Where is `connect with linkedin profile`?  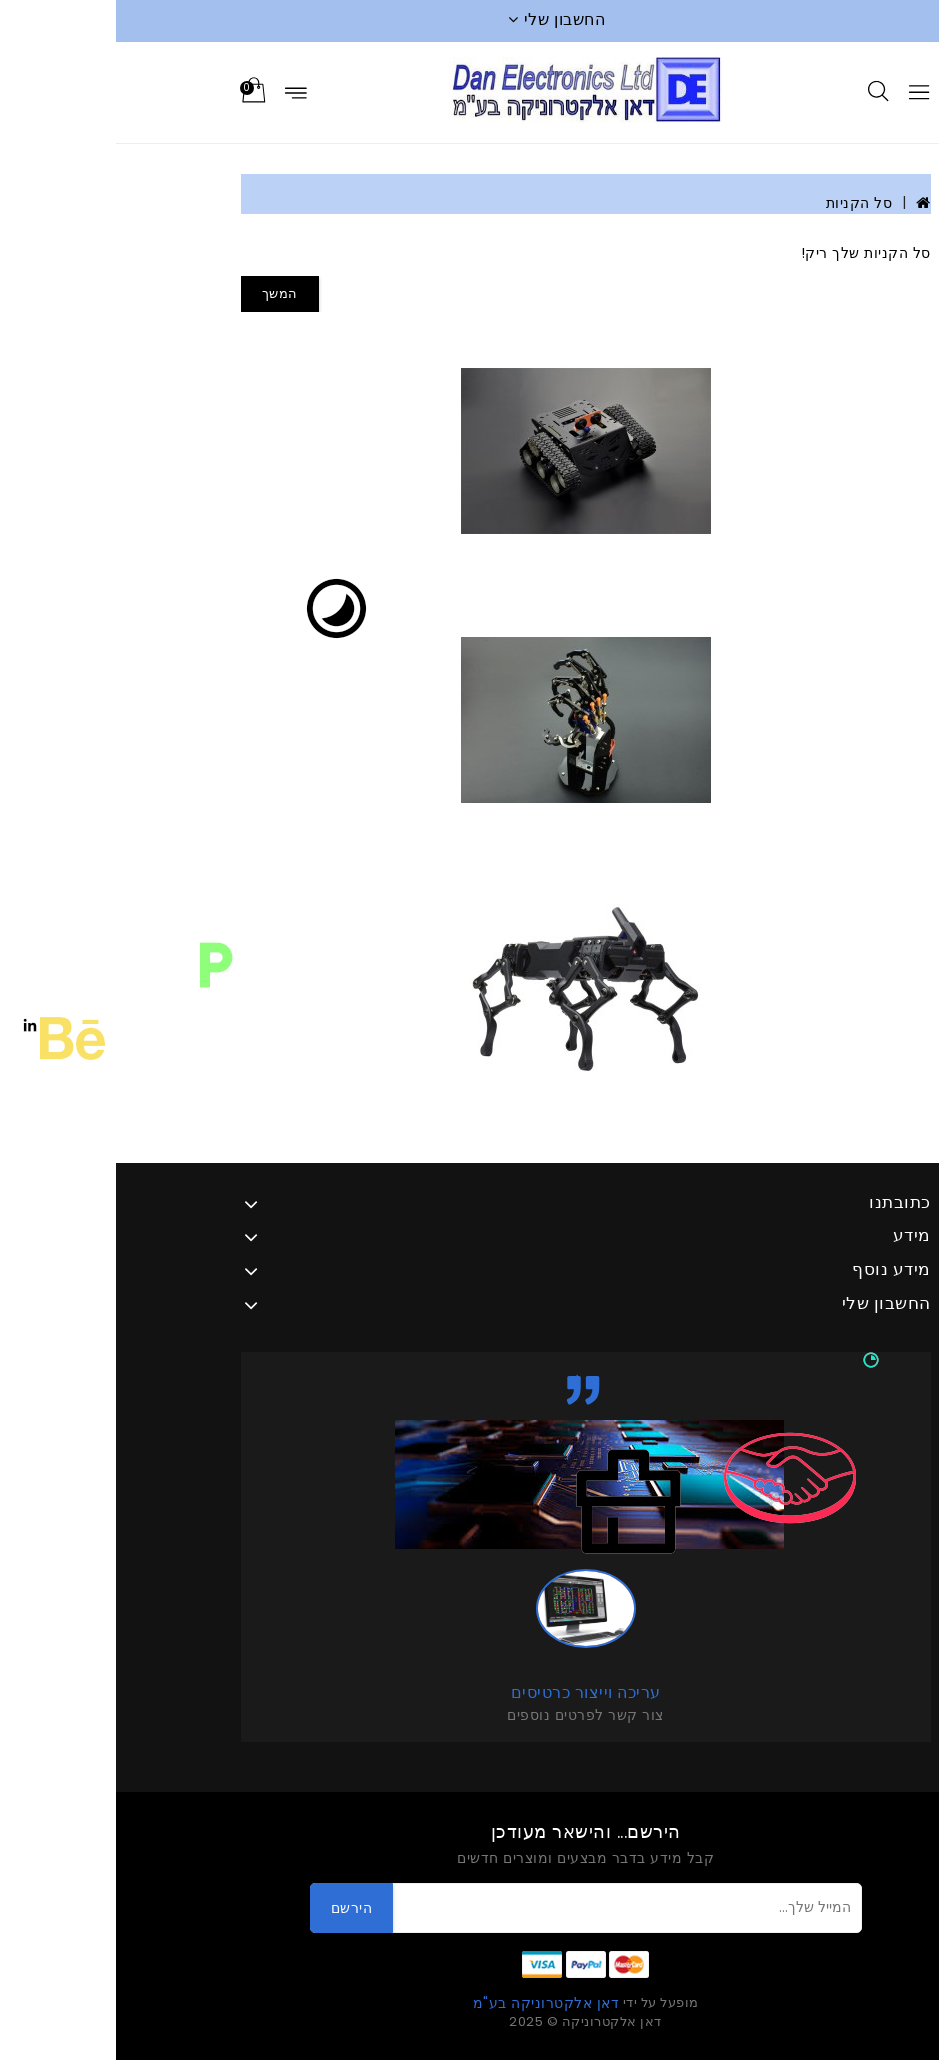 connect with linkedin profile is located at coordinates (30, 1026).